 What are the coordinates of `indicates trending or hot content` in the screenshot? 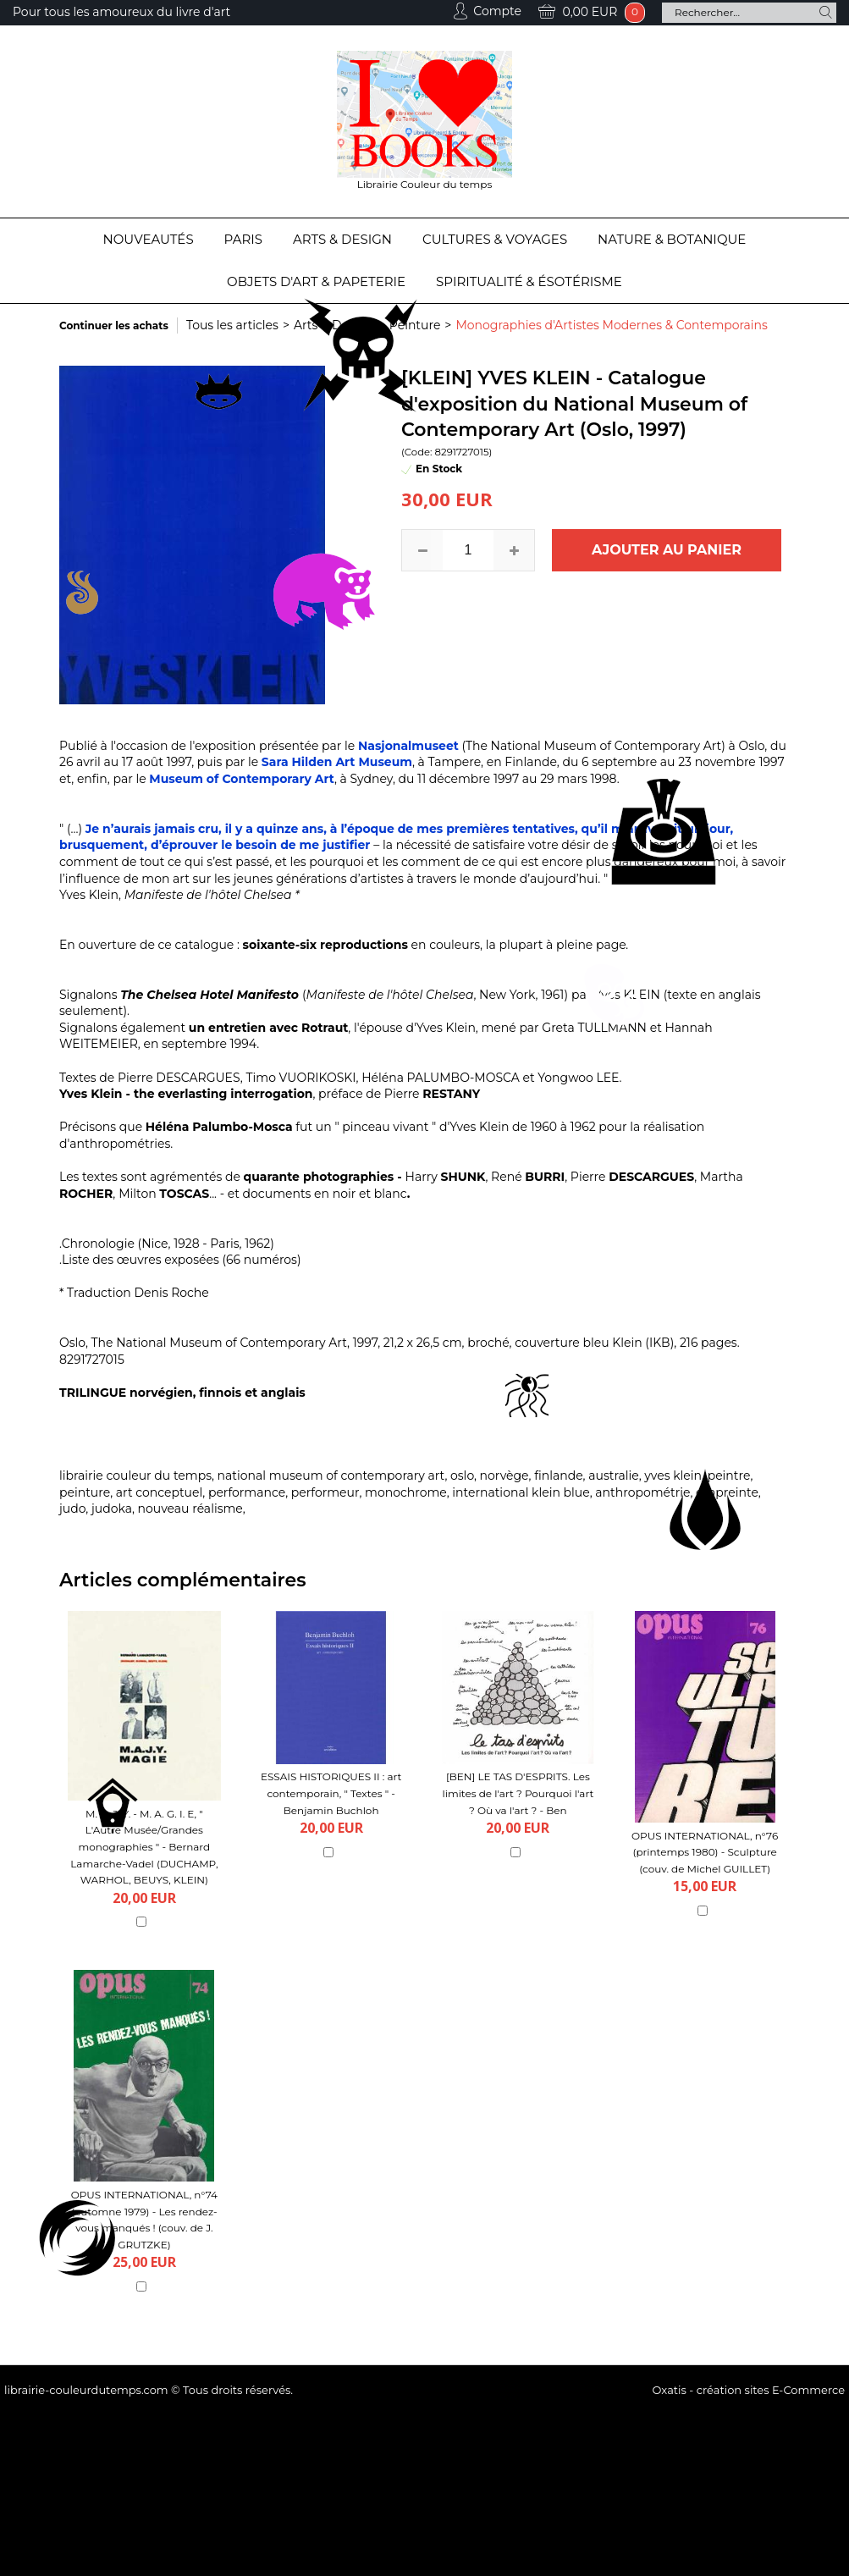 It's located at (705, 1509).